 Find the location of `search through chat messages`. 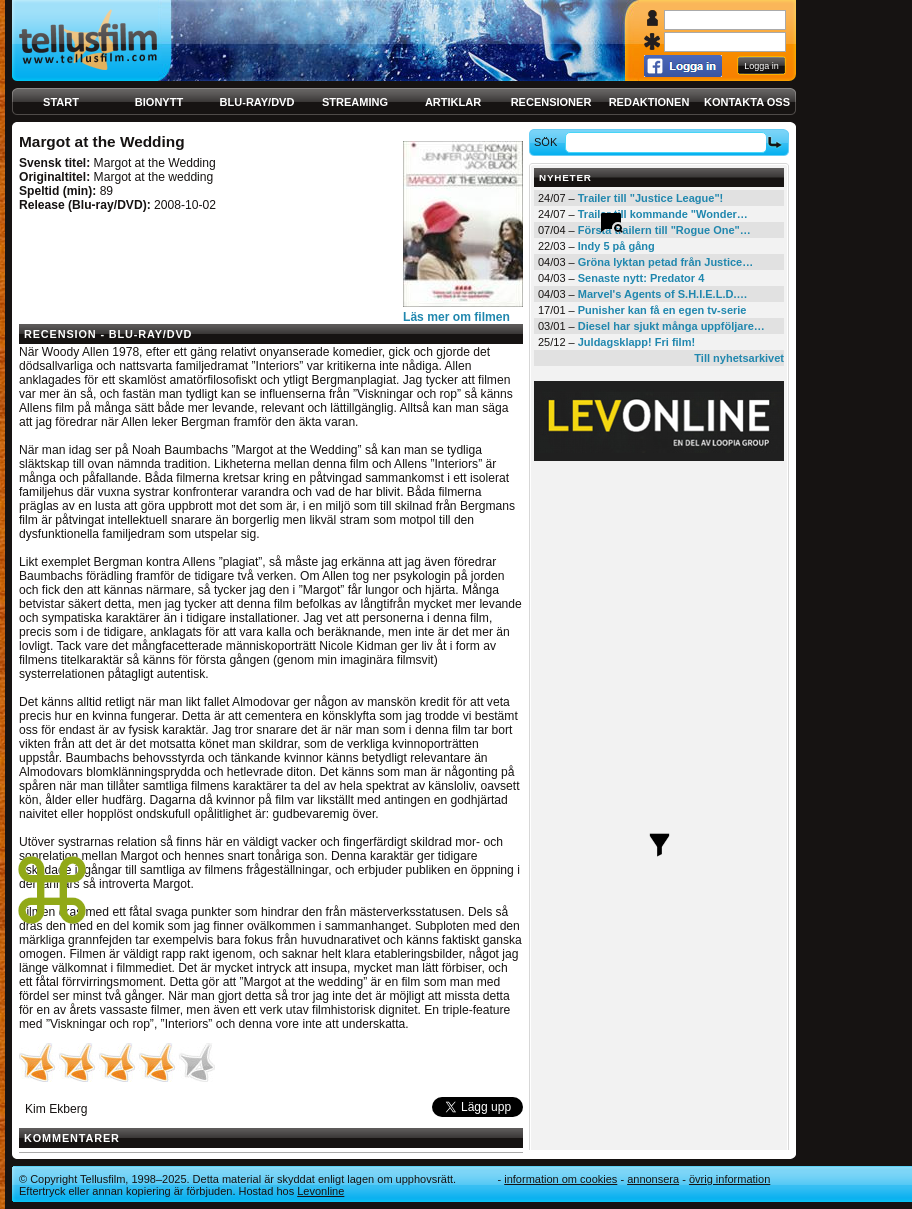

search through chat messages is located at coordinates (611, 222).